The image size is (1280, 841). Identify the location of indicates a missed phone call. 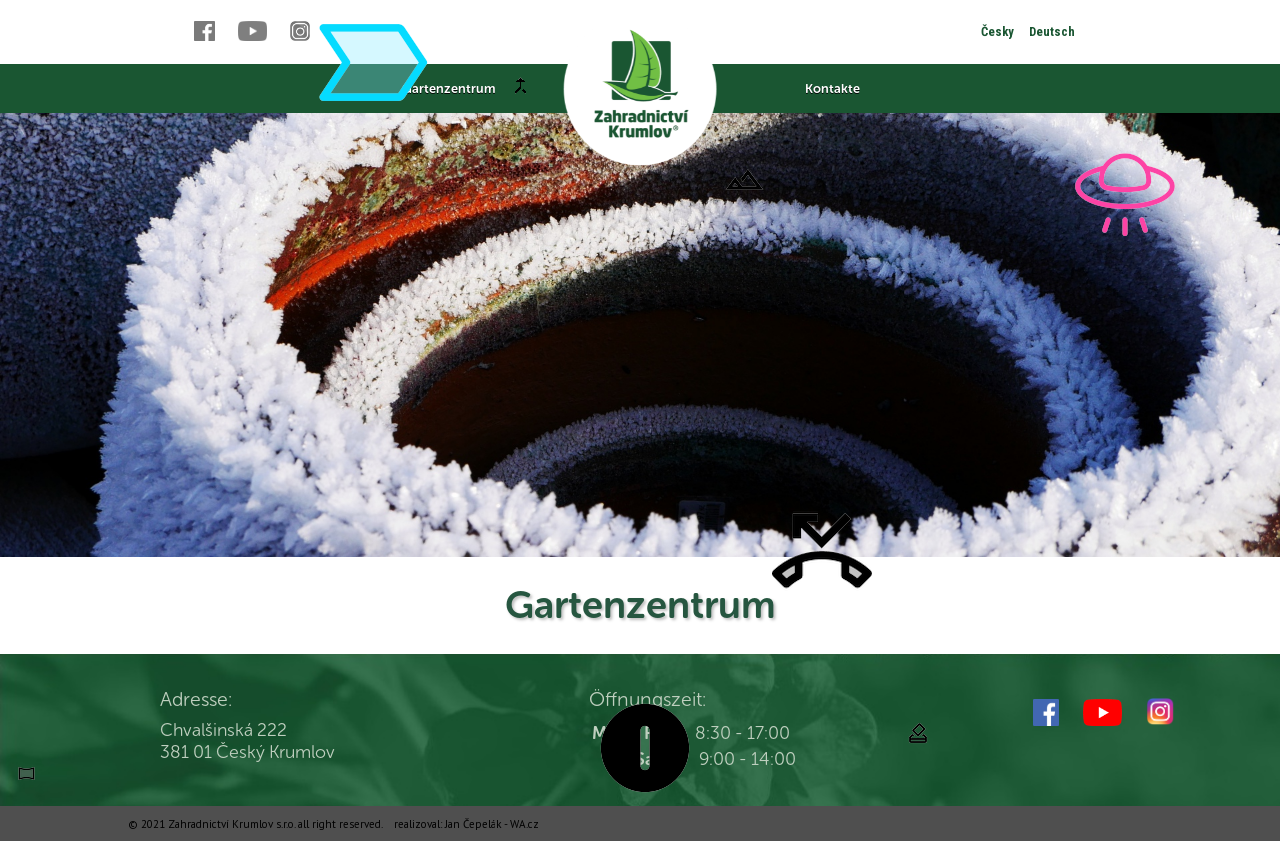
(822, 551).